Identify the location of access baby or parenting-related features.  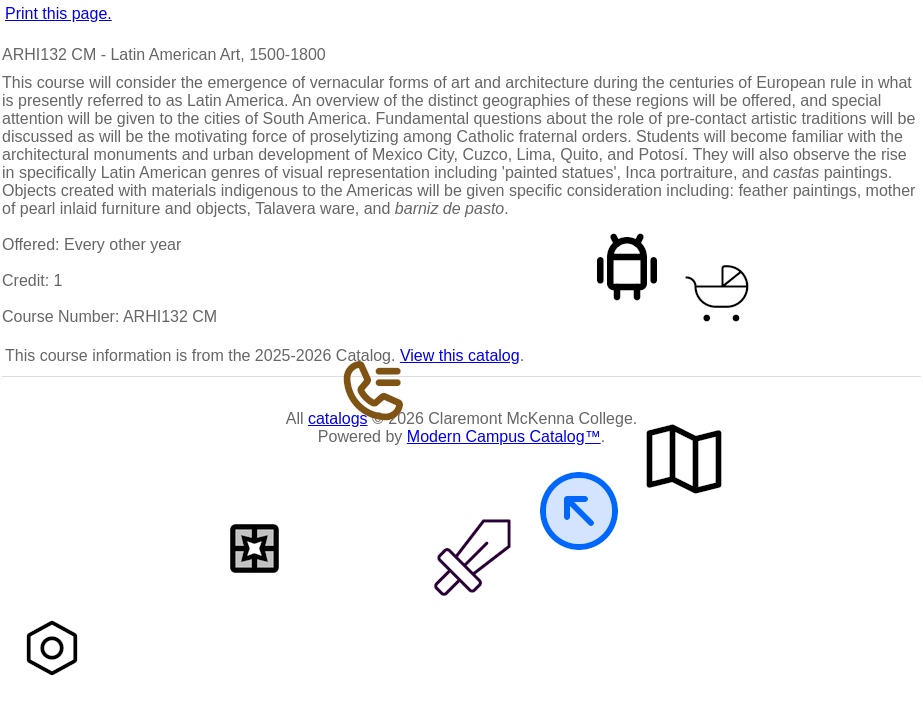
(718, 291).